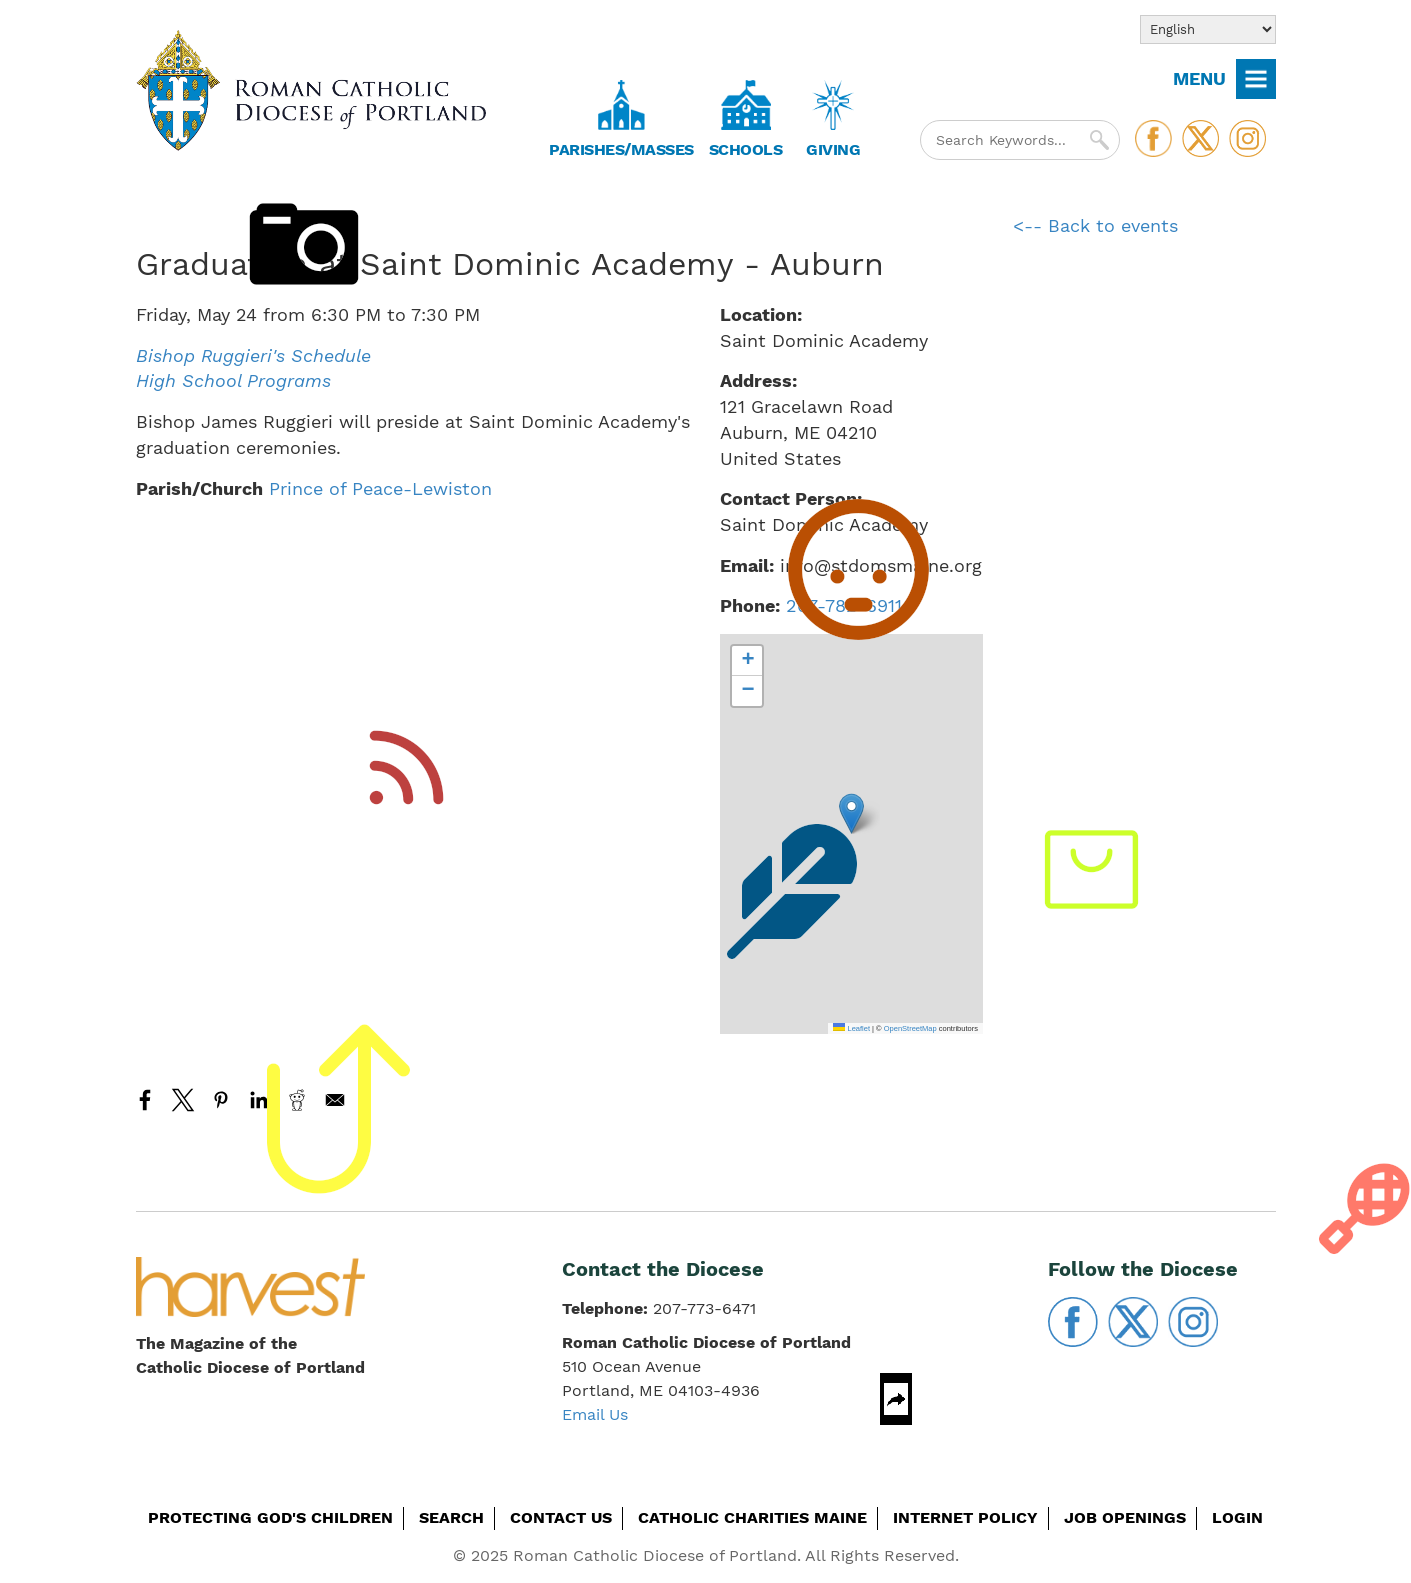 This screenshot has width=1411, height=1583. What do you see at coordinates (1363, 1209) in the screenshot?
I see `access tennis or racquet sports features` at bounding box center [1363, 1209].